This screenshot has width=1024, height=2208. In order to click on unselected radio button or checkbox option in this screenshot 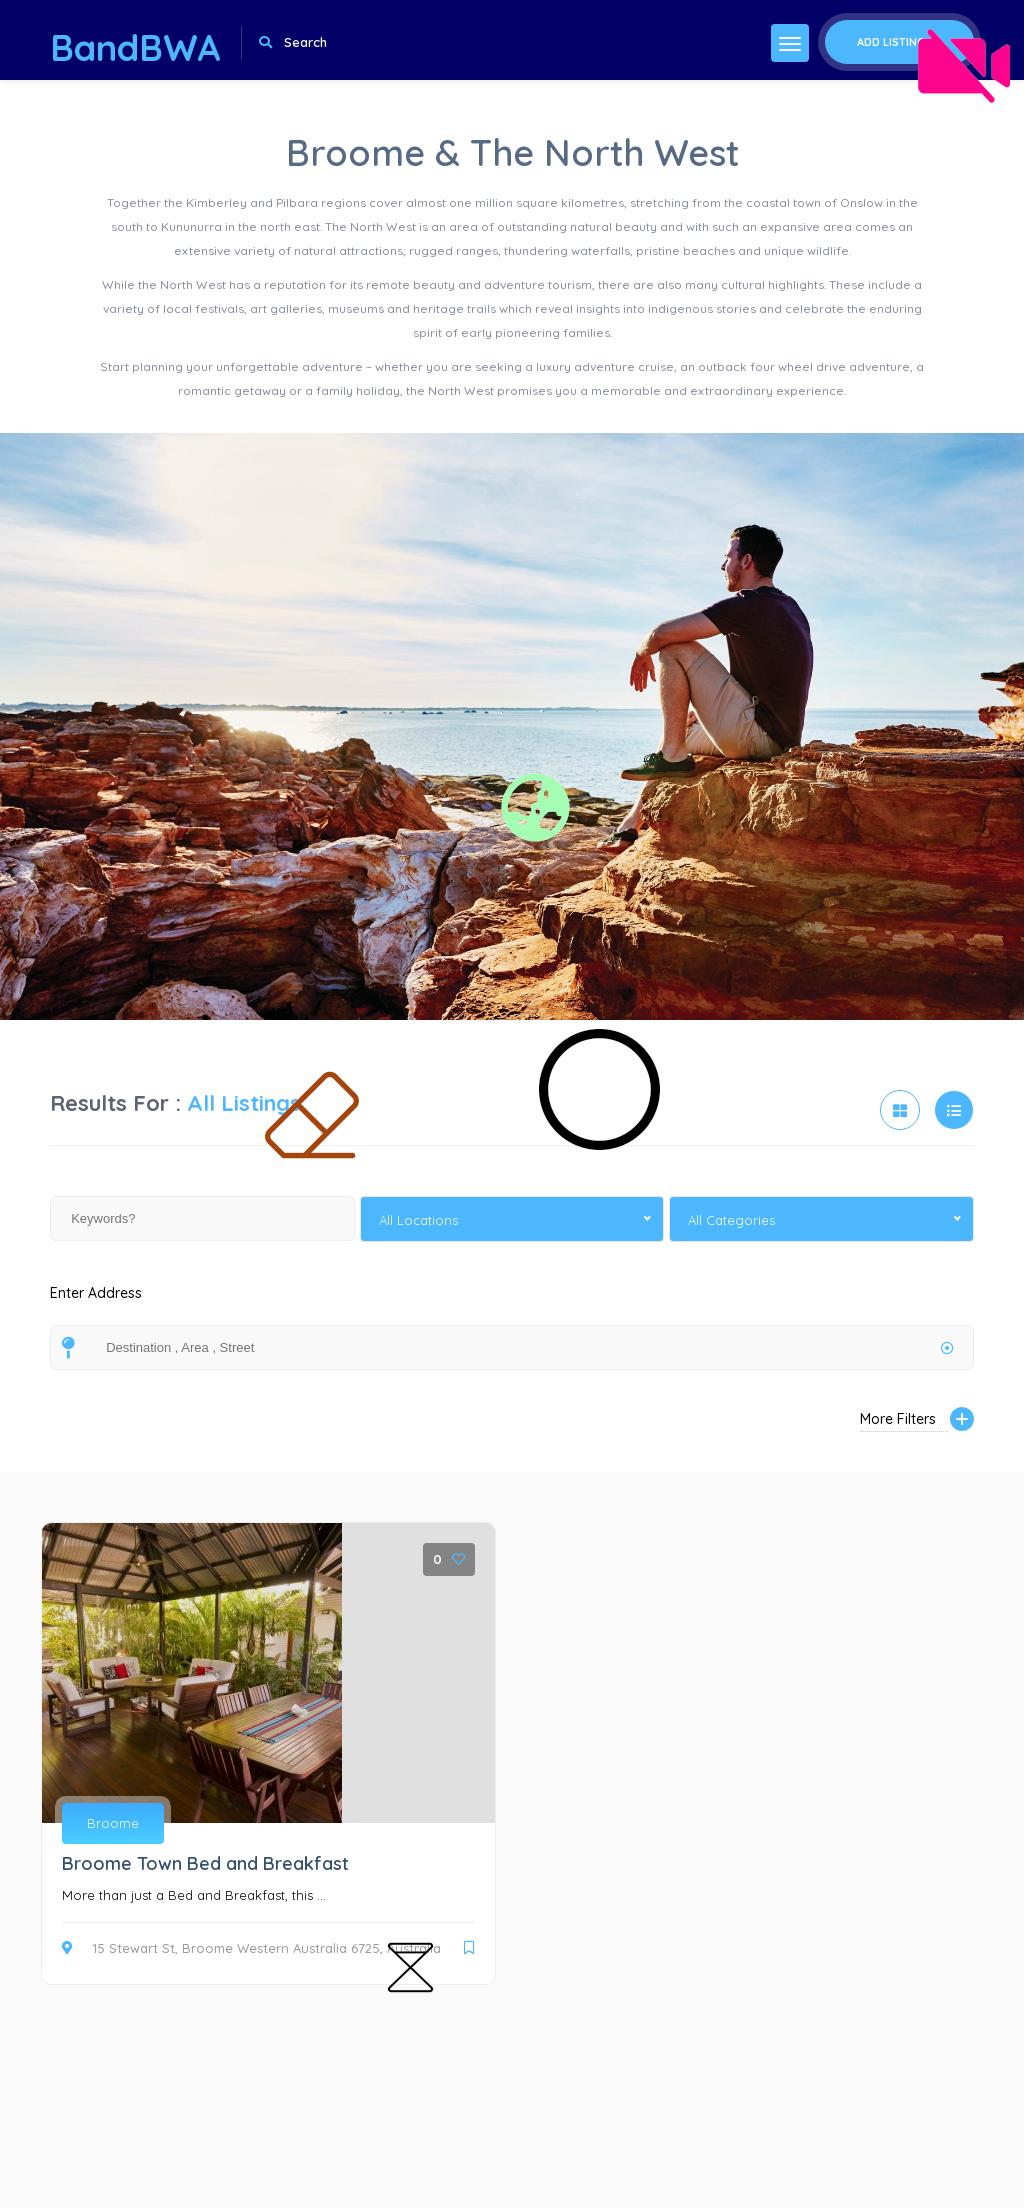, I will do `click(599, 1089)`.